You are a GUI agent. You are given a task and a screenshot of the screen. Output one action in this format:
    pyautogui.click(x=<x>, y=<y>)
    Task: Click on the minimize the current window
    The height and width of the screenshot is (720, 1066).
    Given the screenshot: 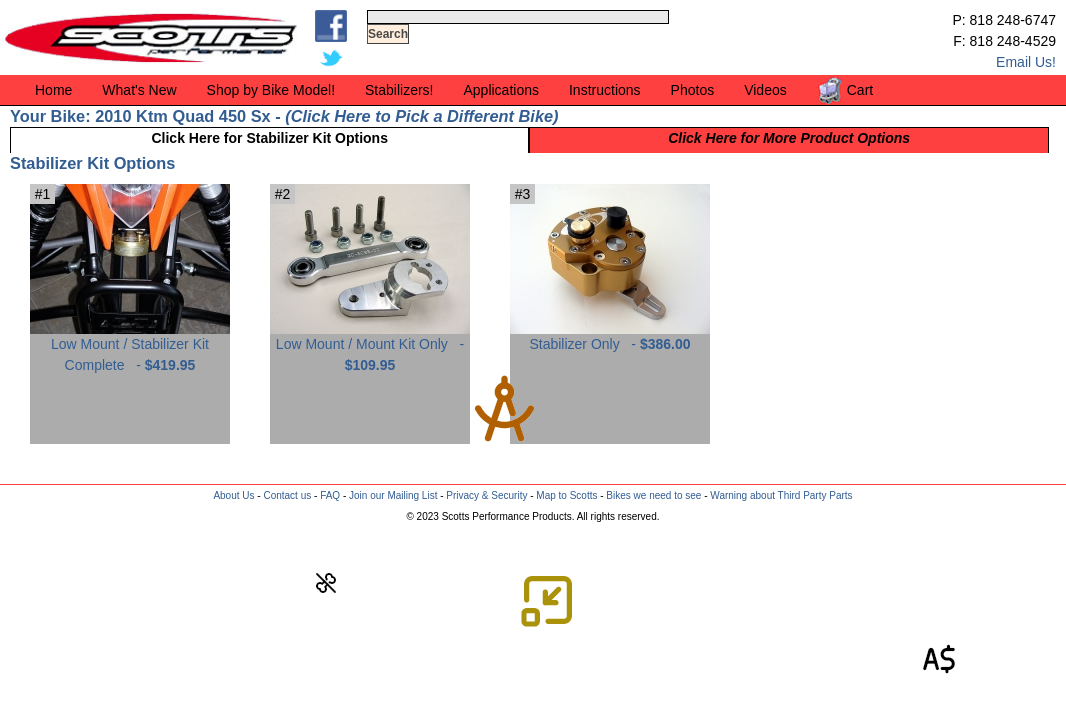 What is the action you would take?
    pyautogui.click(x=548, y=600)
    